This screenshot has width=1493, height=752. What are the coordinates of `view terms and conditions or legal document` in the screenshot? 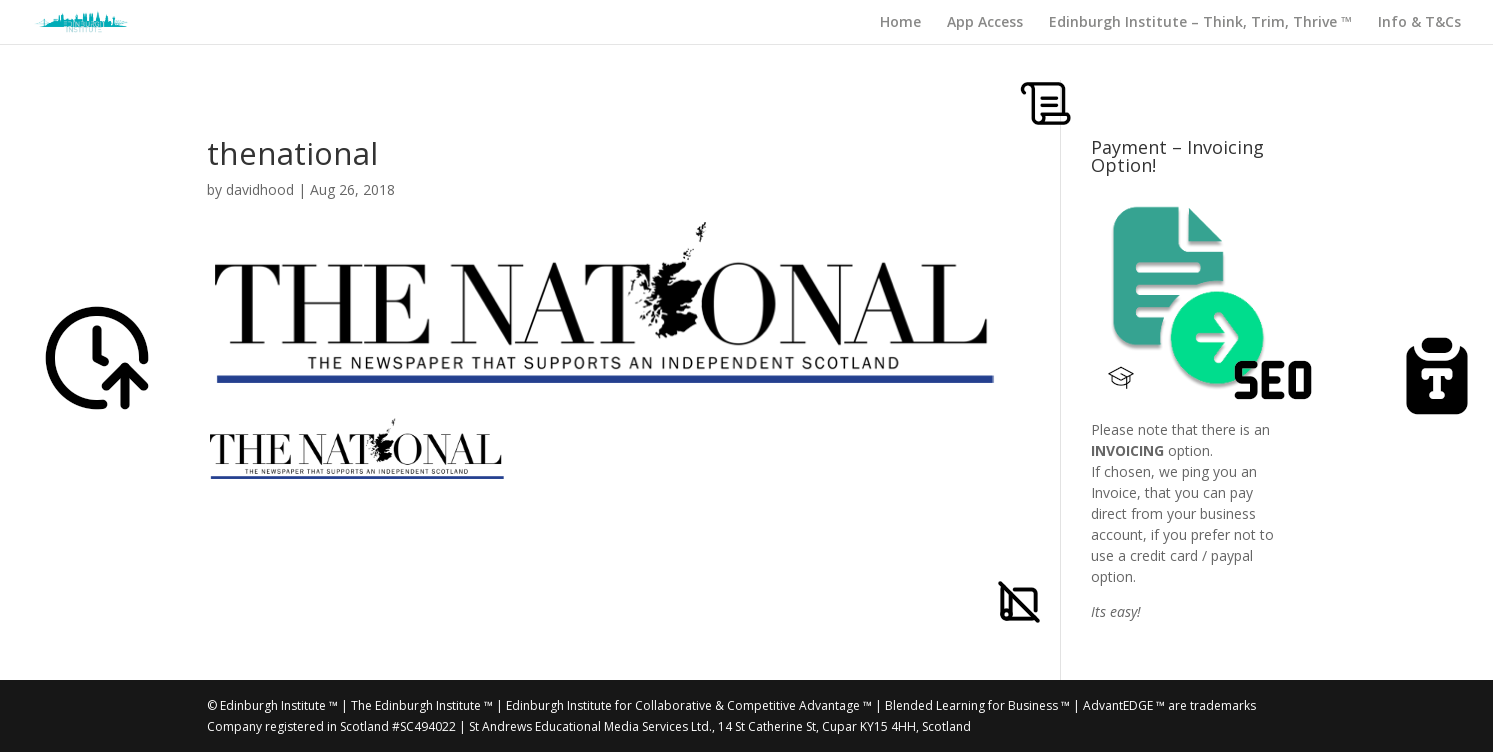 It's located at (1047, 103).